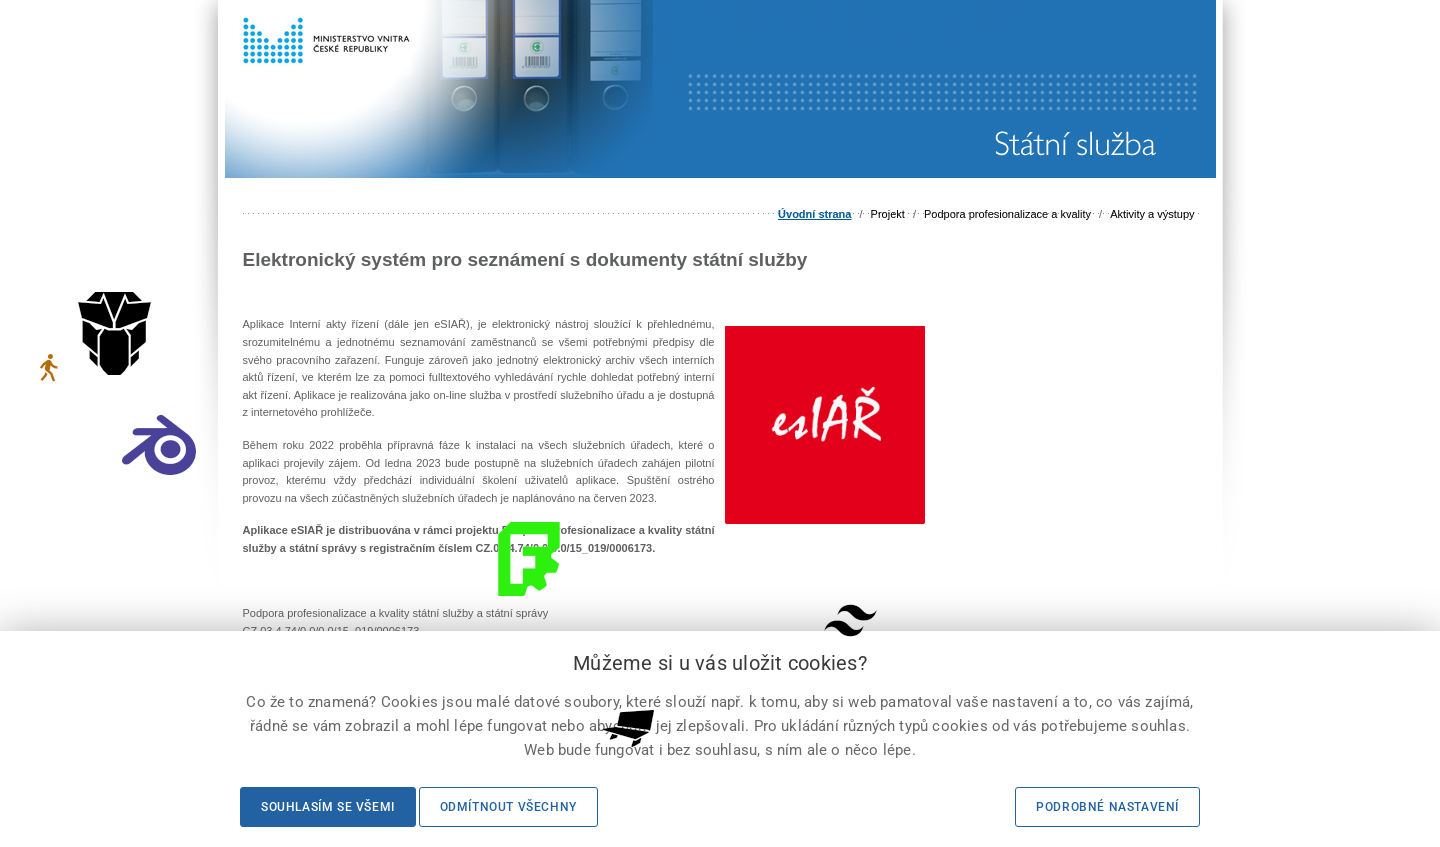 The image size is (1440, 847). I want to click on open FreeCAD application, so click(529, 559).